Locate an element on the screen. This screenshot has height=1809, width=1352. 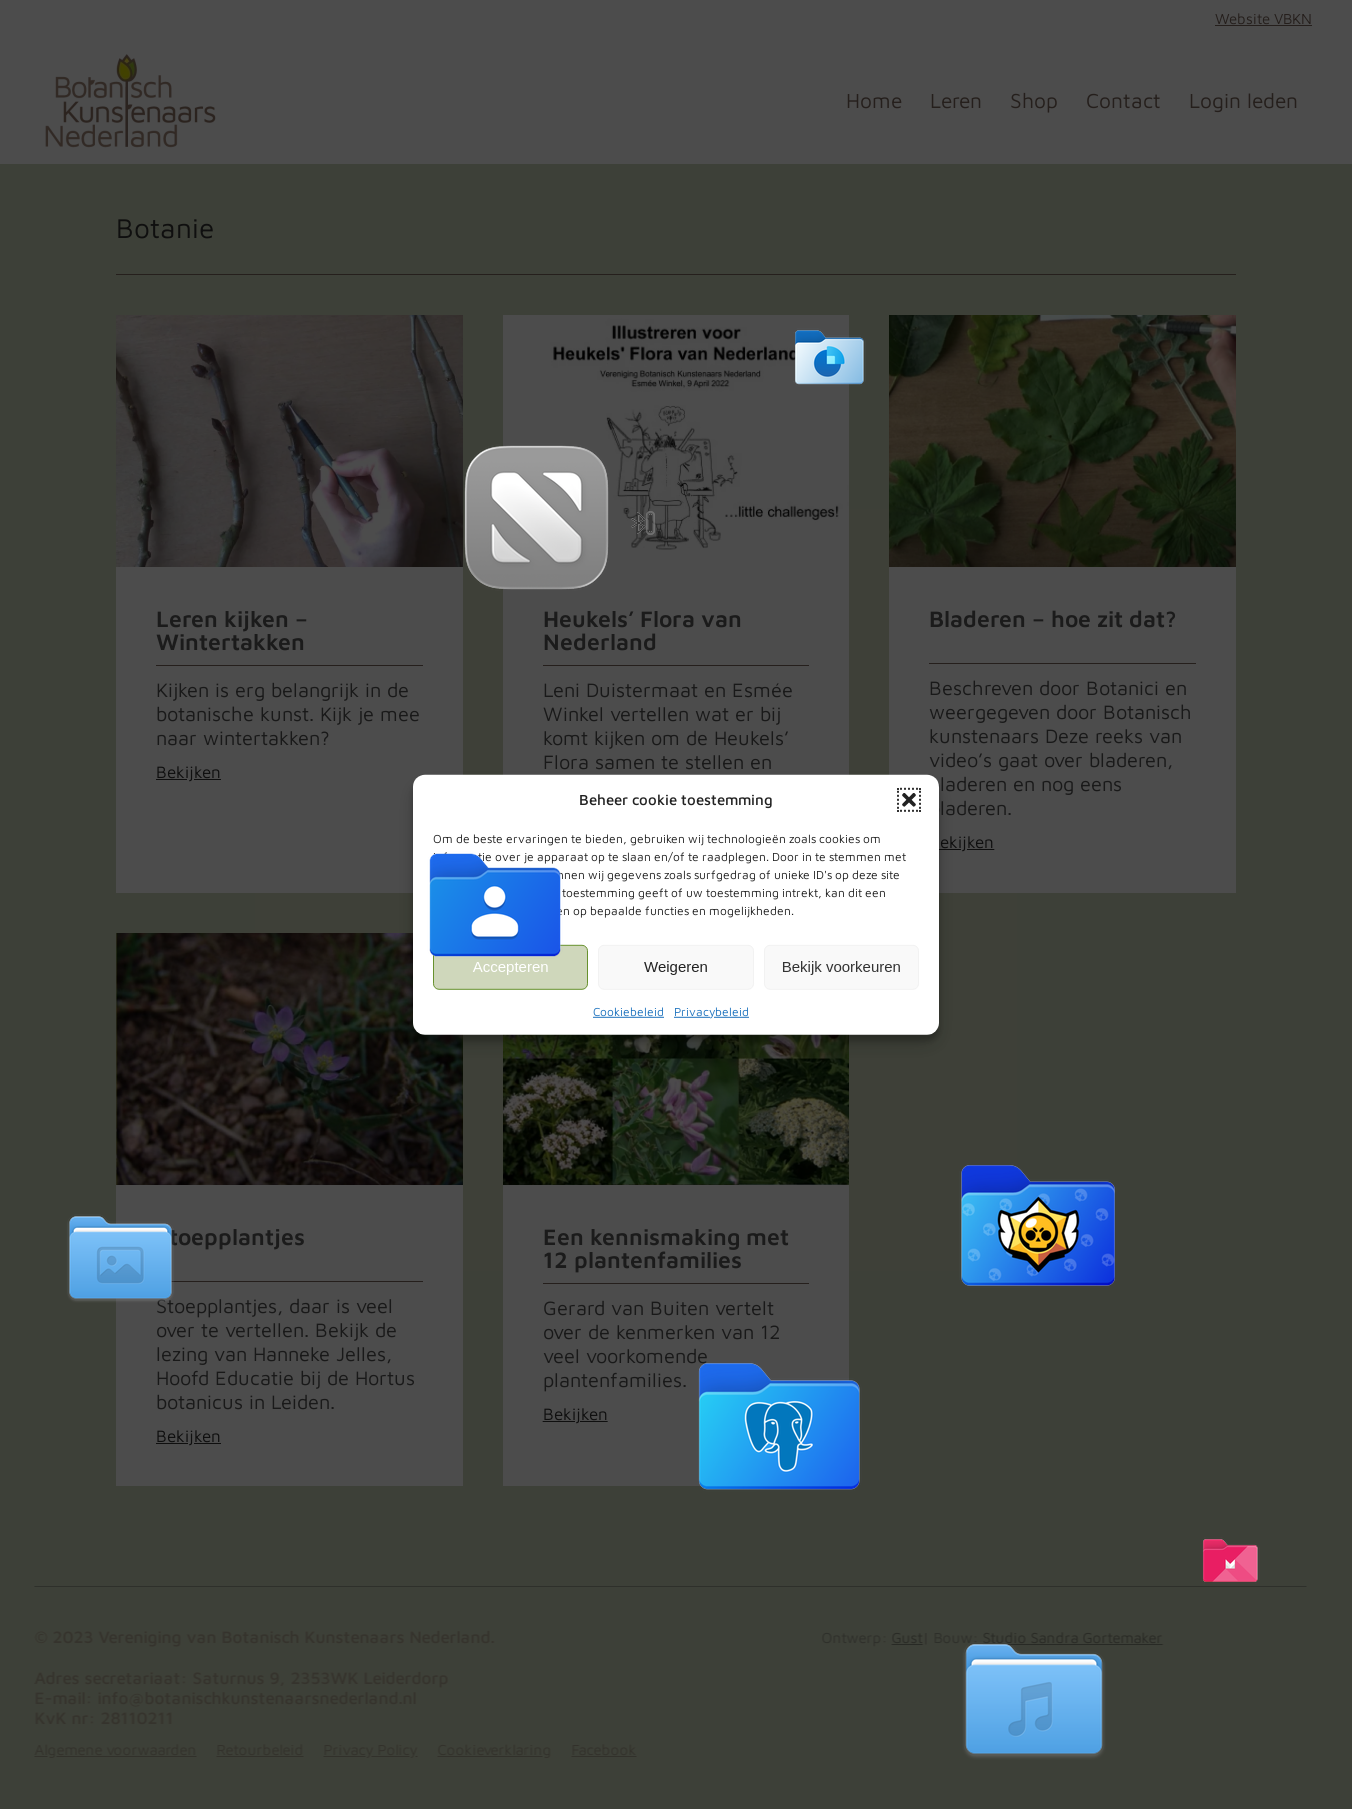
view bluetooth device battery status is located at coordinates (643, 523).